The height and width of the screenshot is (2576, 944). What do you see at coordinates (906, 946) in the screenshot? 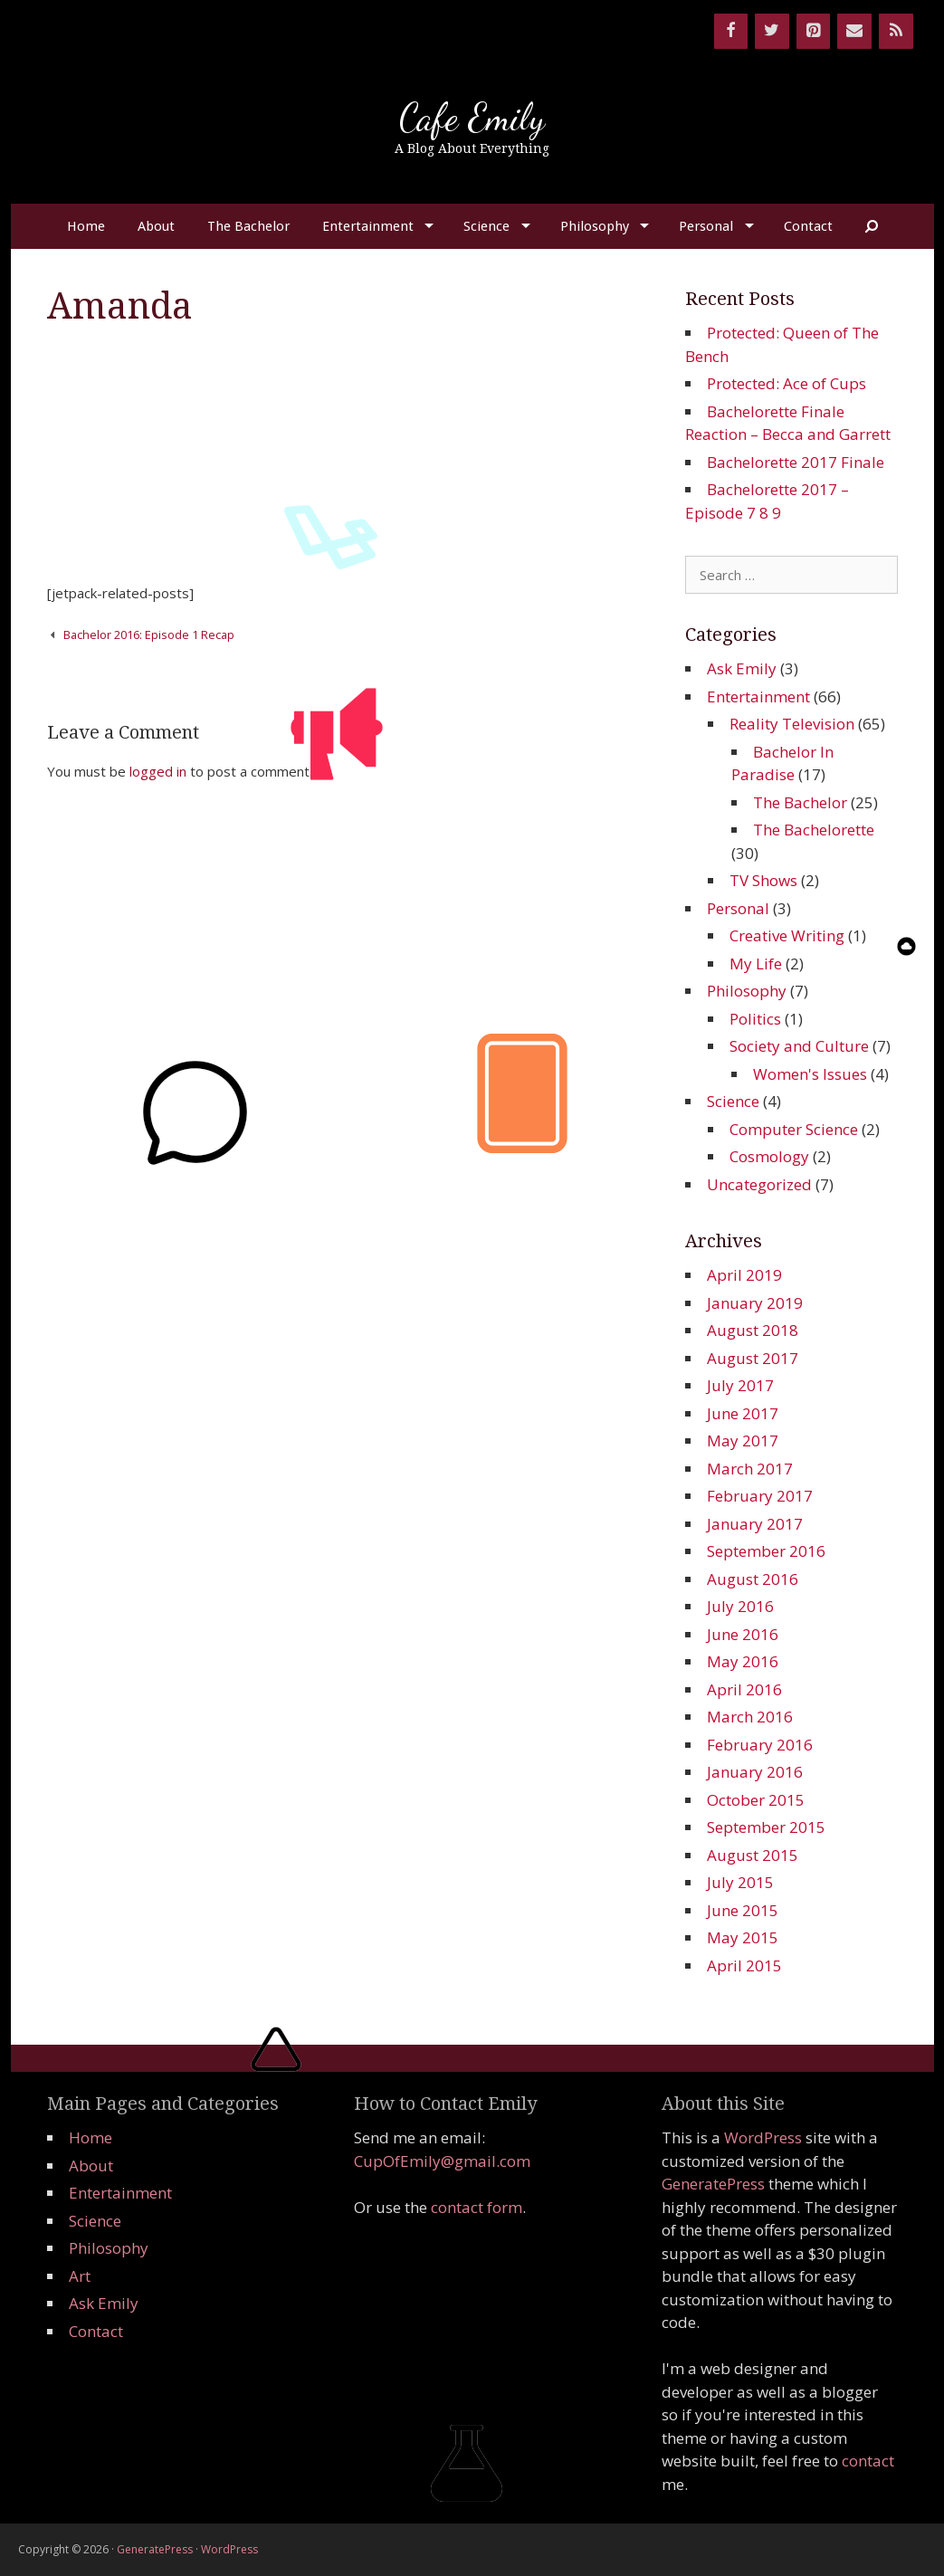
I see `access cloud storage` at bounding box center [906, 946].